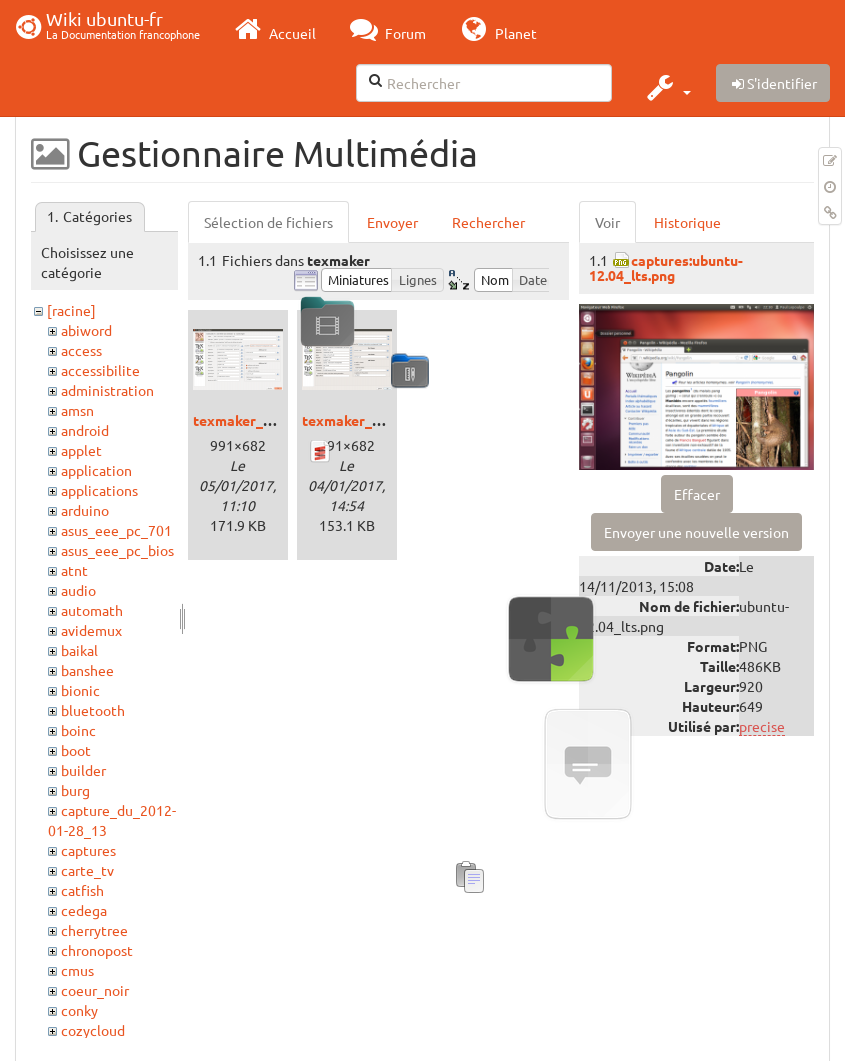 This screenshot has width=845, height=1061. Describe the element at coordinates (470, 877) in the screenshot. I see `paste content from clipboard` at that location.